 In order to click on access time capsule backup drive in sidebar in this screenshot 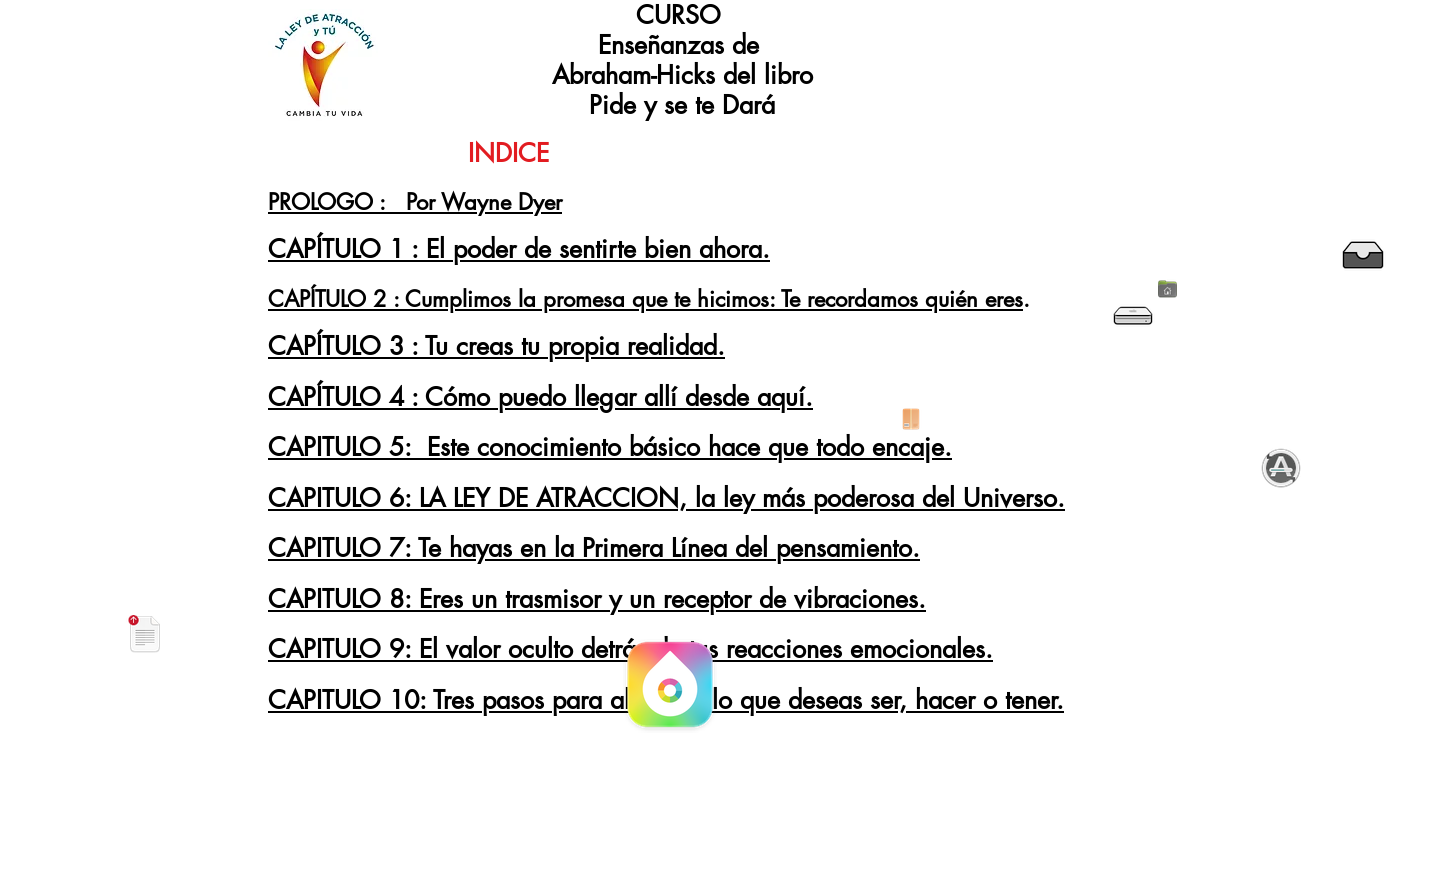, I will do `click(1133, 315)`.